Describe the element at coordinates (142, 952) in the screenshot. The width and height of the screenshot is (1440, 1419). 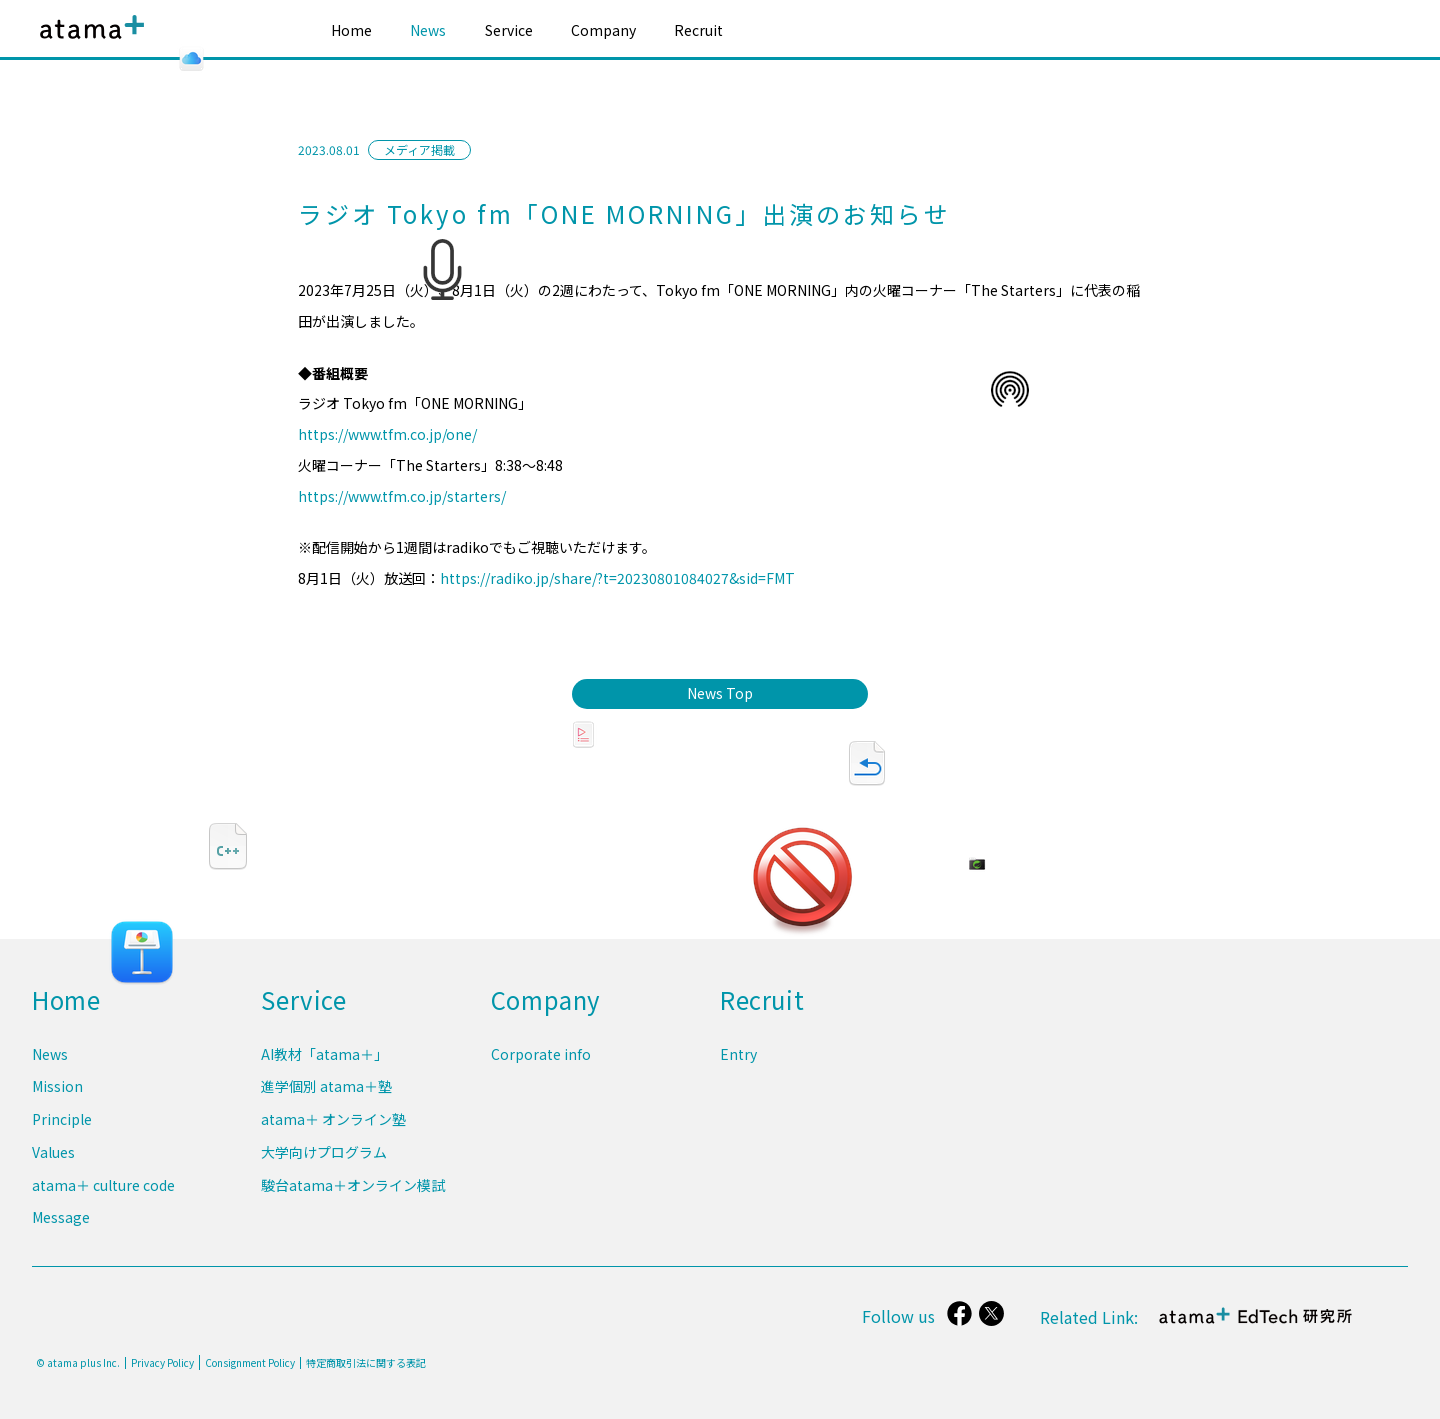
I see `open keynote to create or edit presentations` at that location.